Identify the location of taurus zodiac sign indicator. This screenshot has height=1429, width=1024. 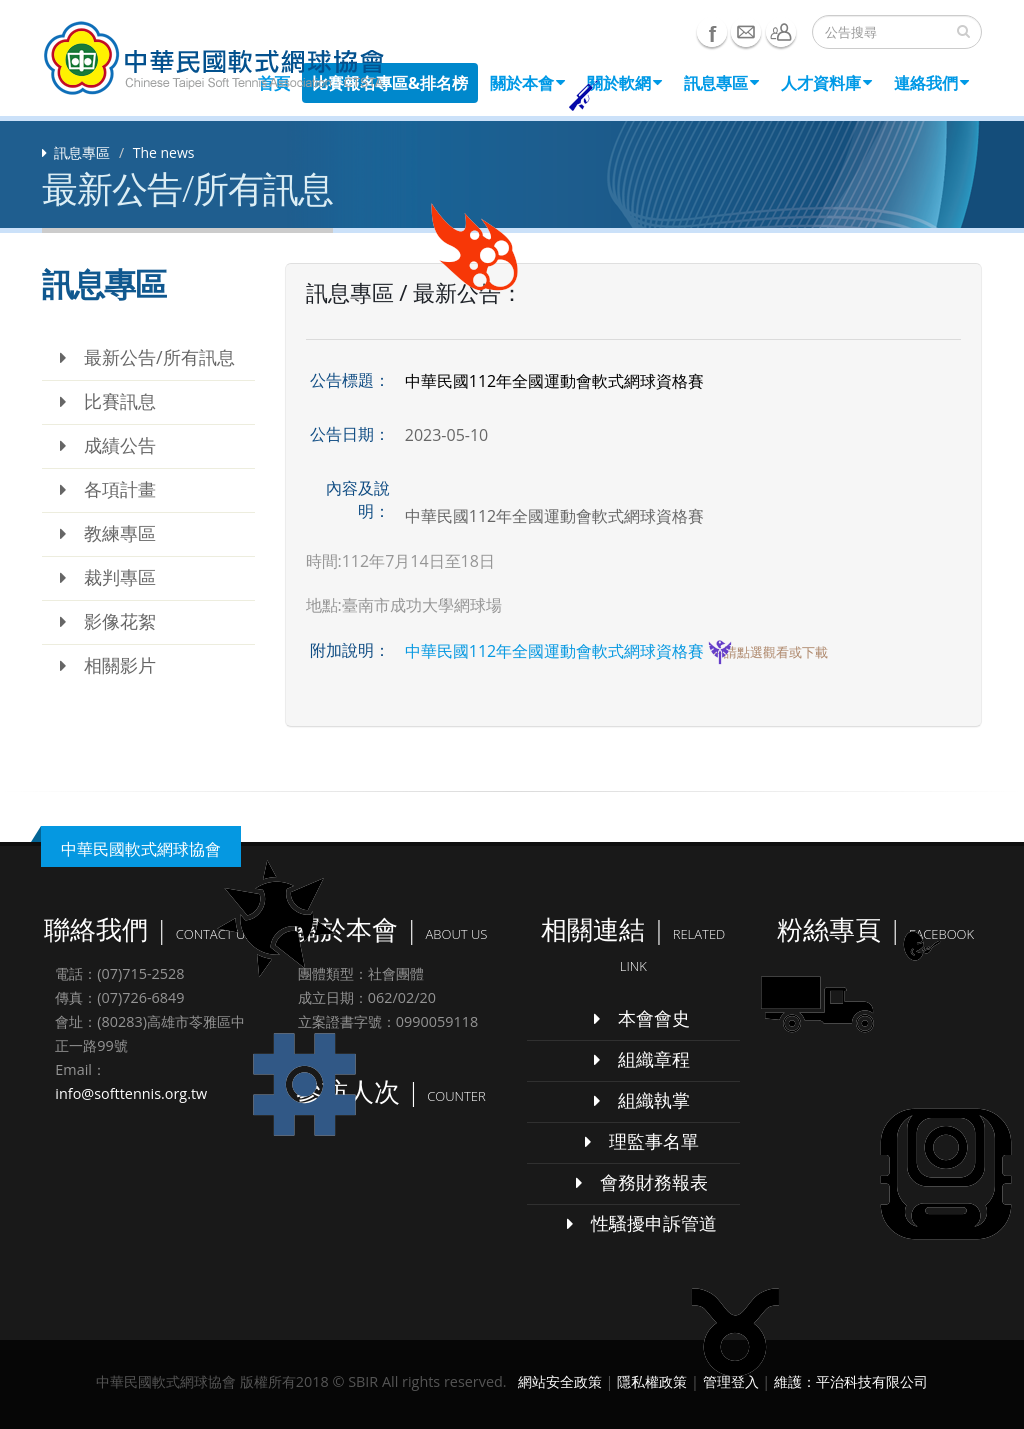
(735, 1332).